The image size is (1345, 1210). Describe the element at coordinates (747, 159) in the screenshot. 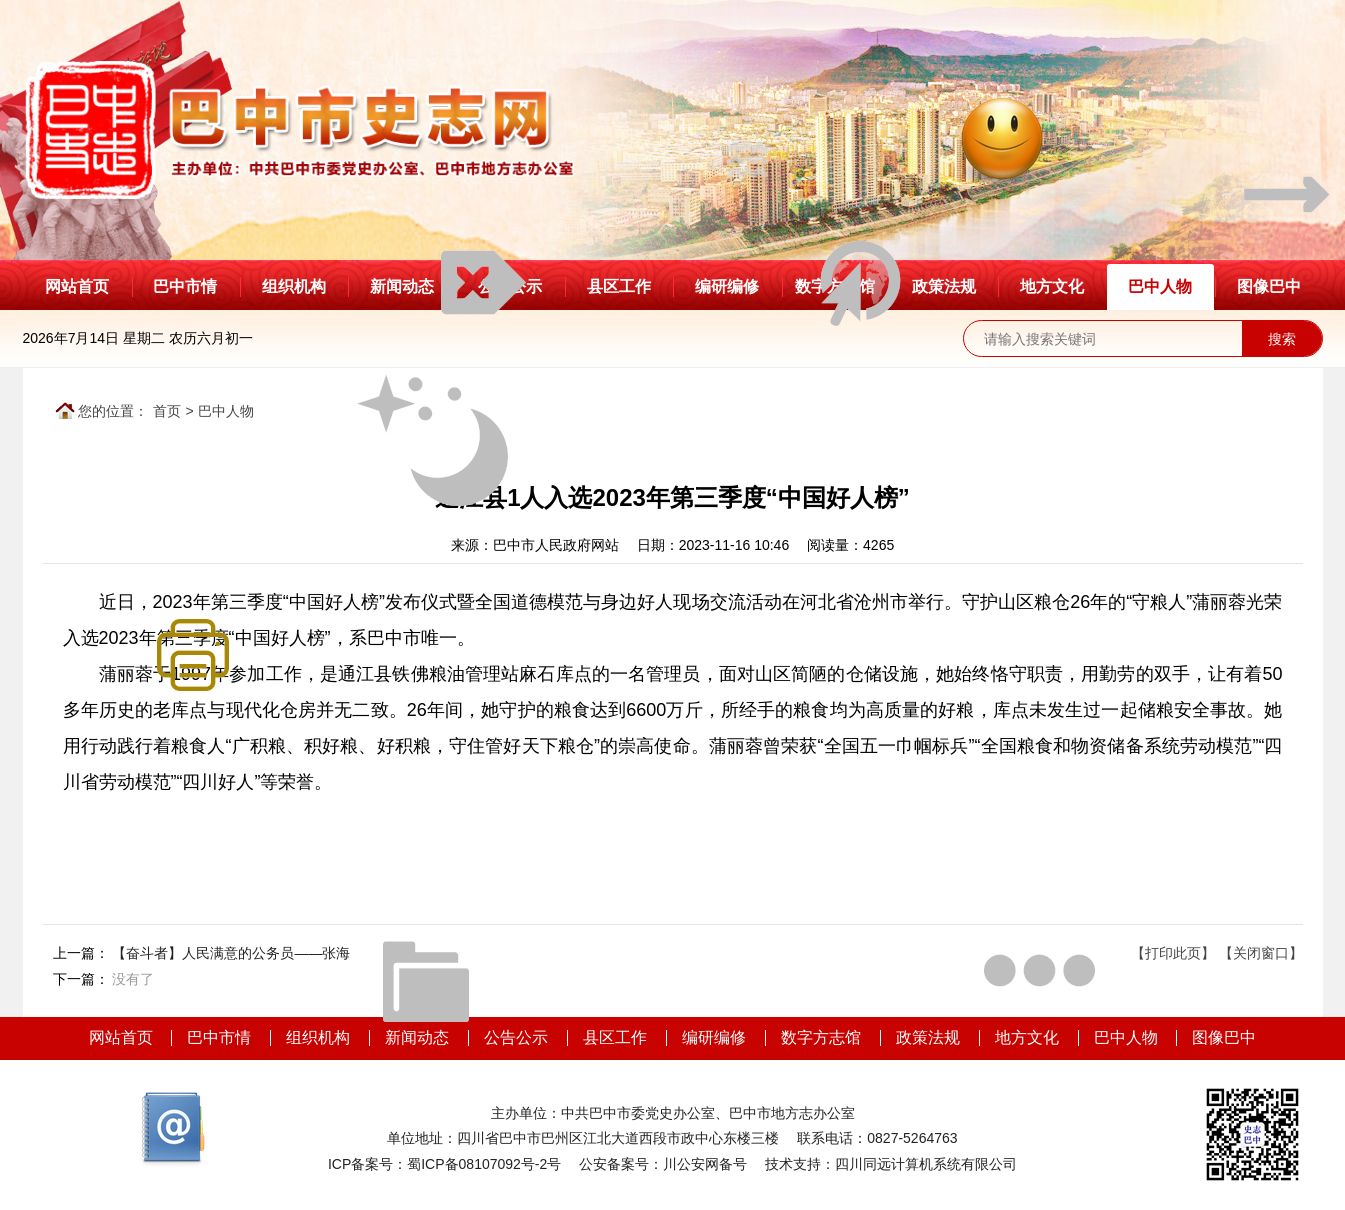

I see `indicates foggy weather conditions` at that location.